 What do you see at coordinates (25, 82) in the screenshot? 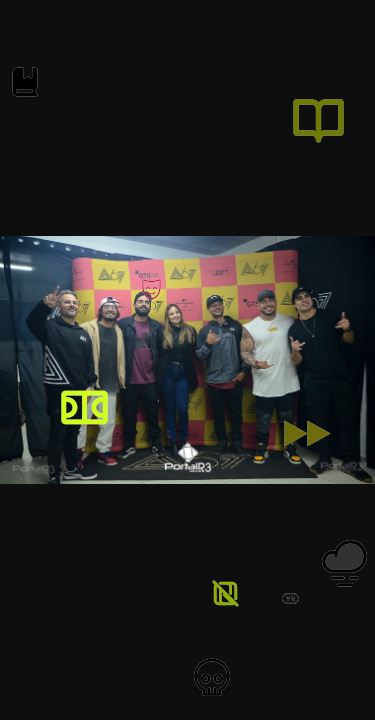
I see `access your bookmarked reading list` at bounding box center [25, 82].